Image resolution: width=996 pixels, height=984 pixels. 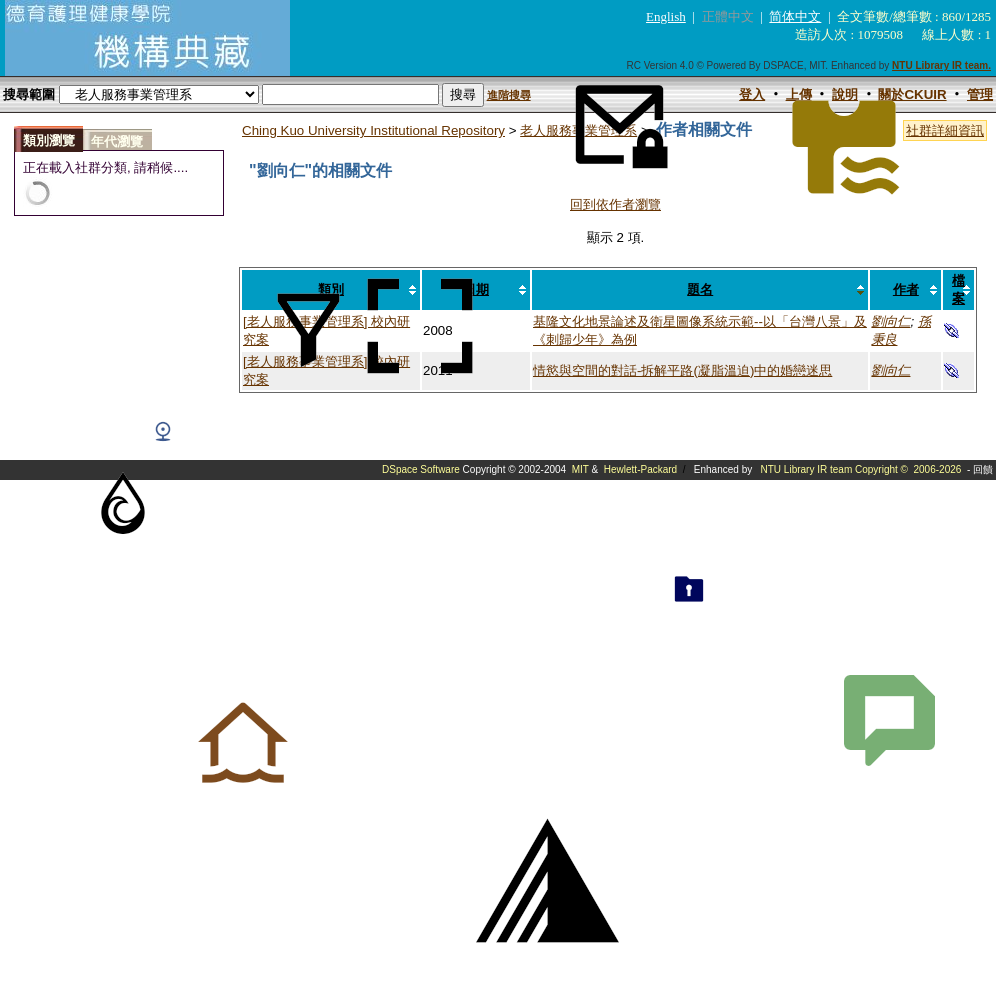 What do you see at coordinates (163, 431) in the screenshot?
I see `set a search radius around a location` at bounding box center [163, 431].